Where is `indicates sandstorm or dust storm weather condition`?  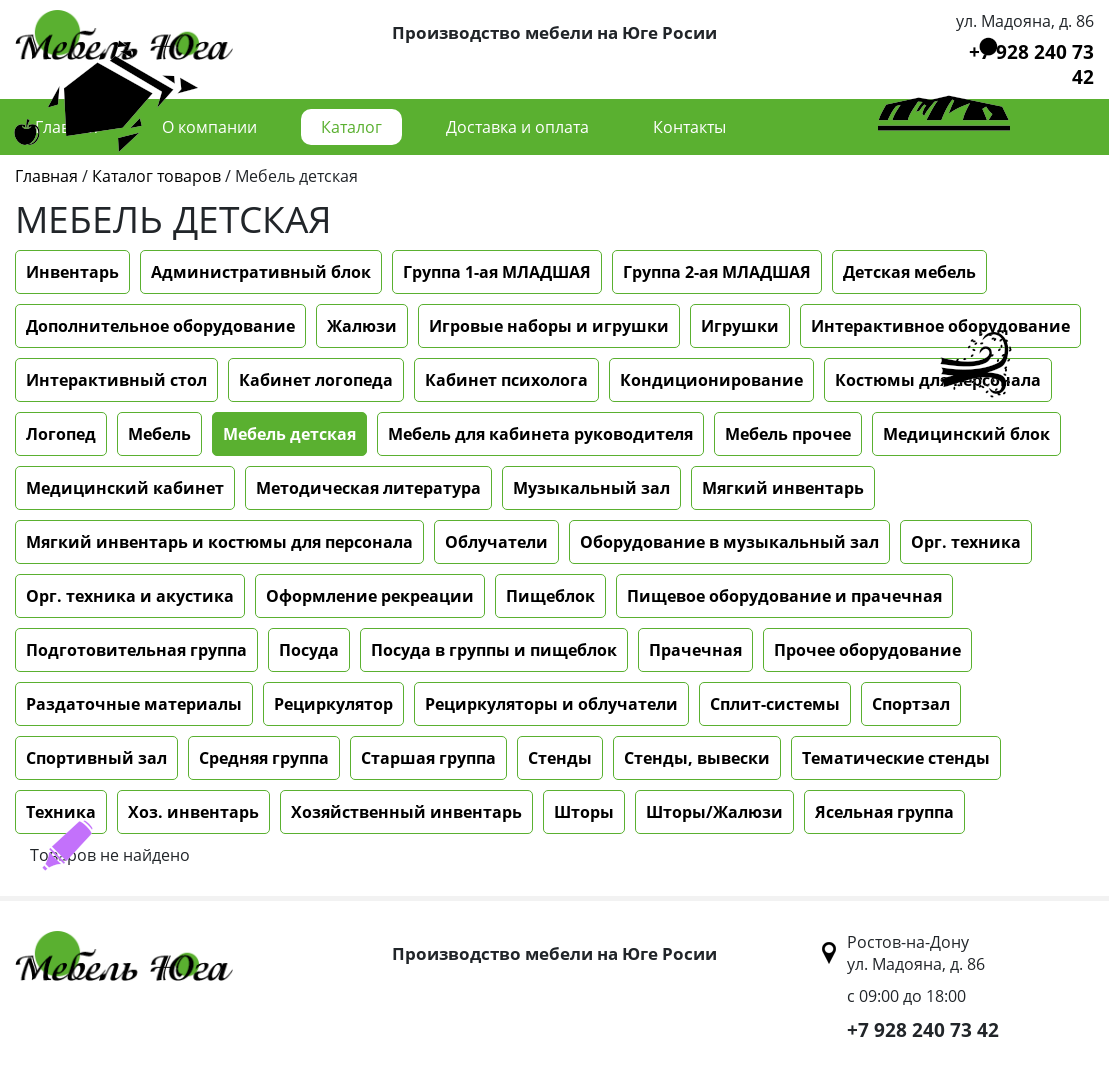 indicates sandstorm or dust storm weather condition is located at coordinates (976, 364).